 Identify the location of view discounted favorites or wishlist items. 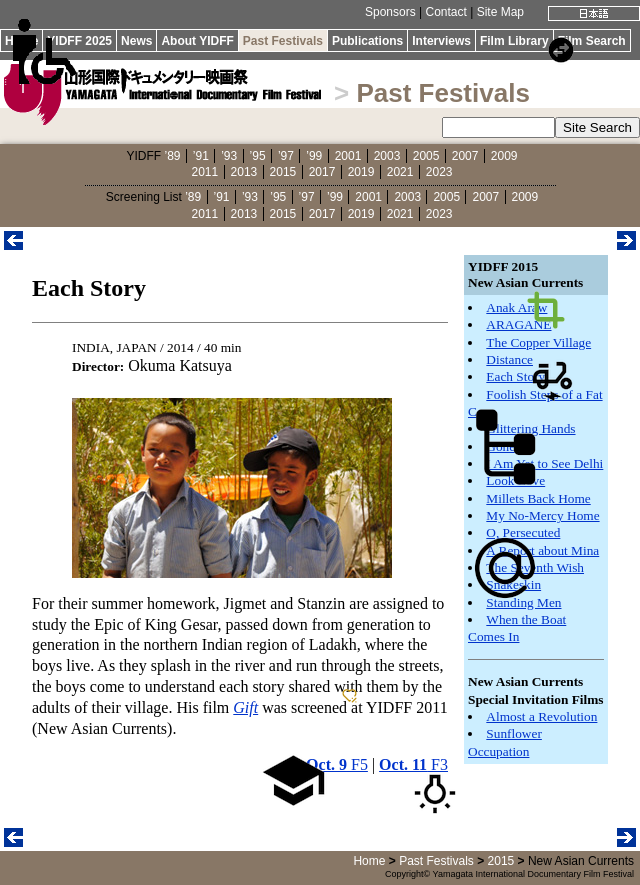
(349, 695).